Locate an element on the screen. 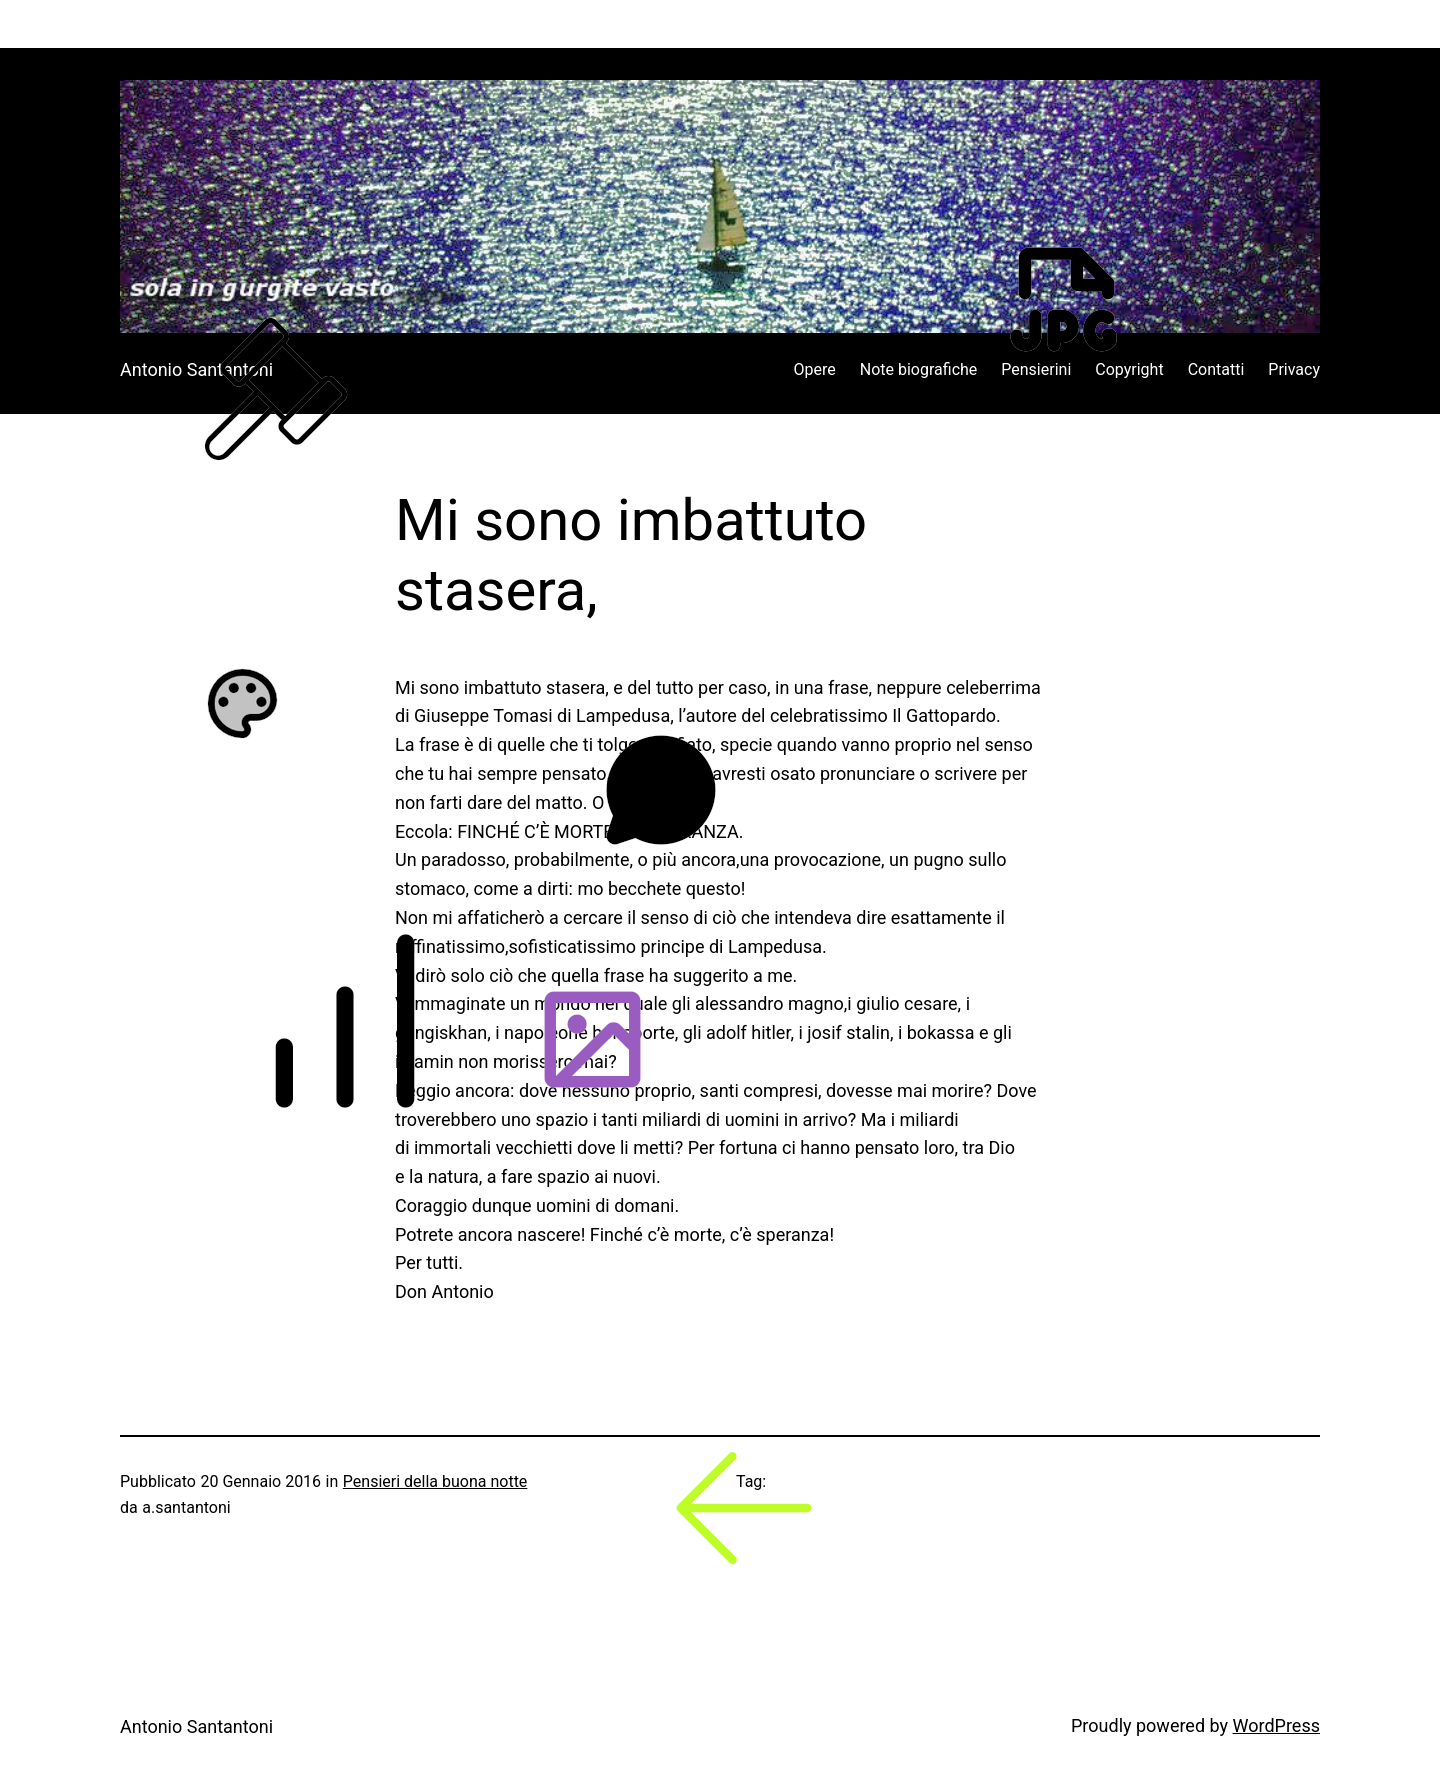 The height and width of the screenshot is (1789, 1440). view growth or progress statistics is located at coordinates (345, 1021).